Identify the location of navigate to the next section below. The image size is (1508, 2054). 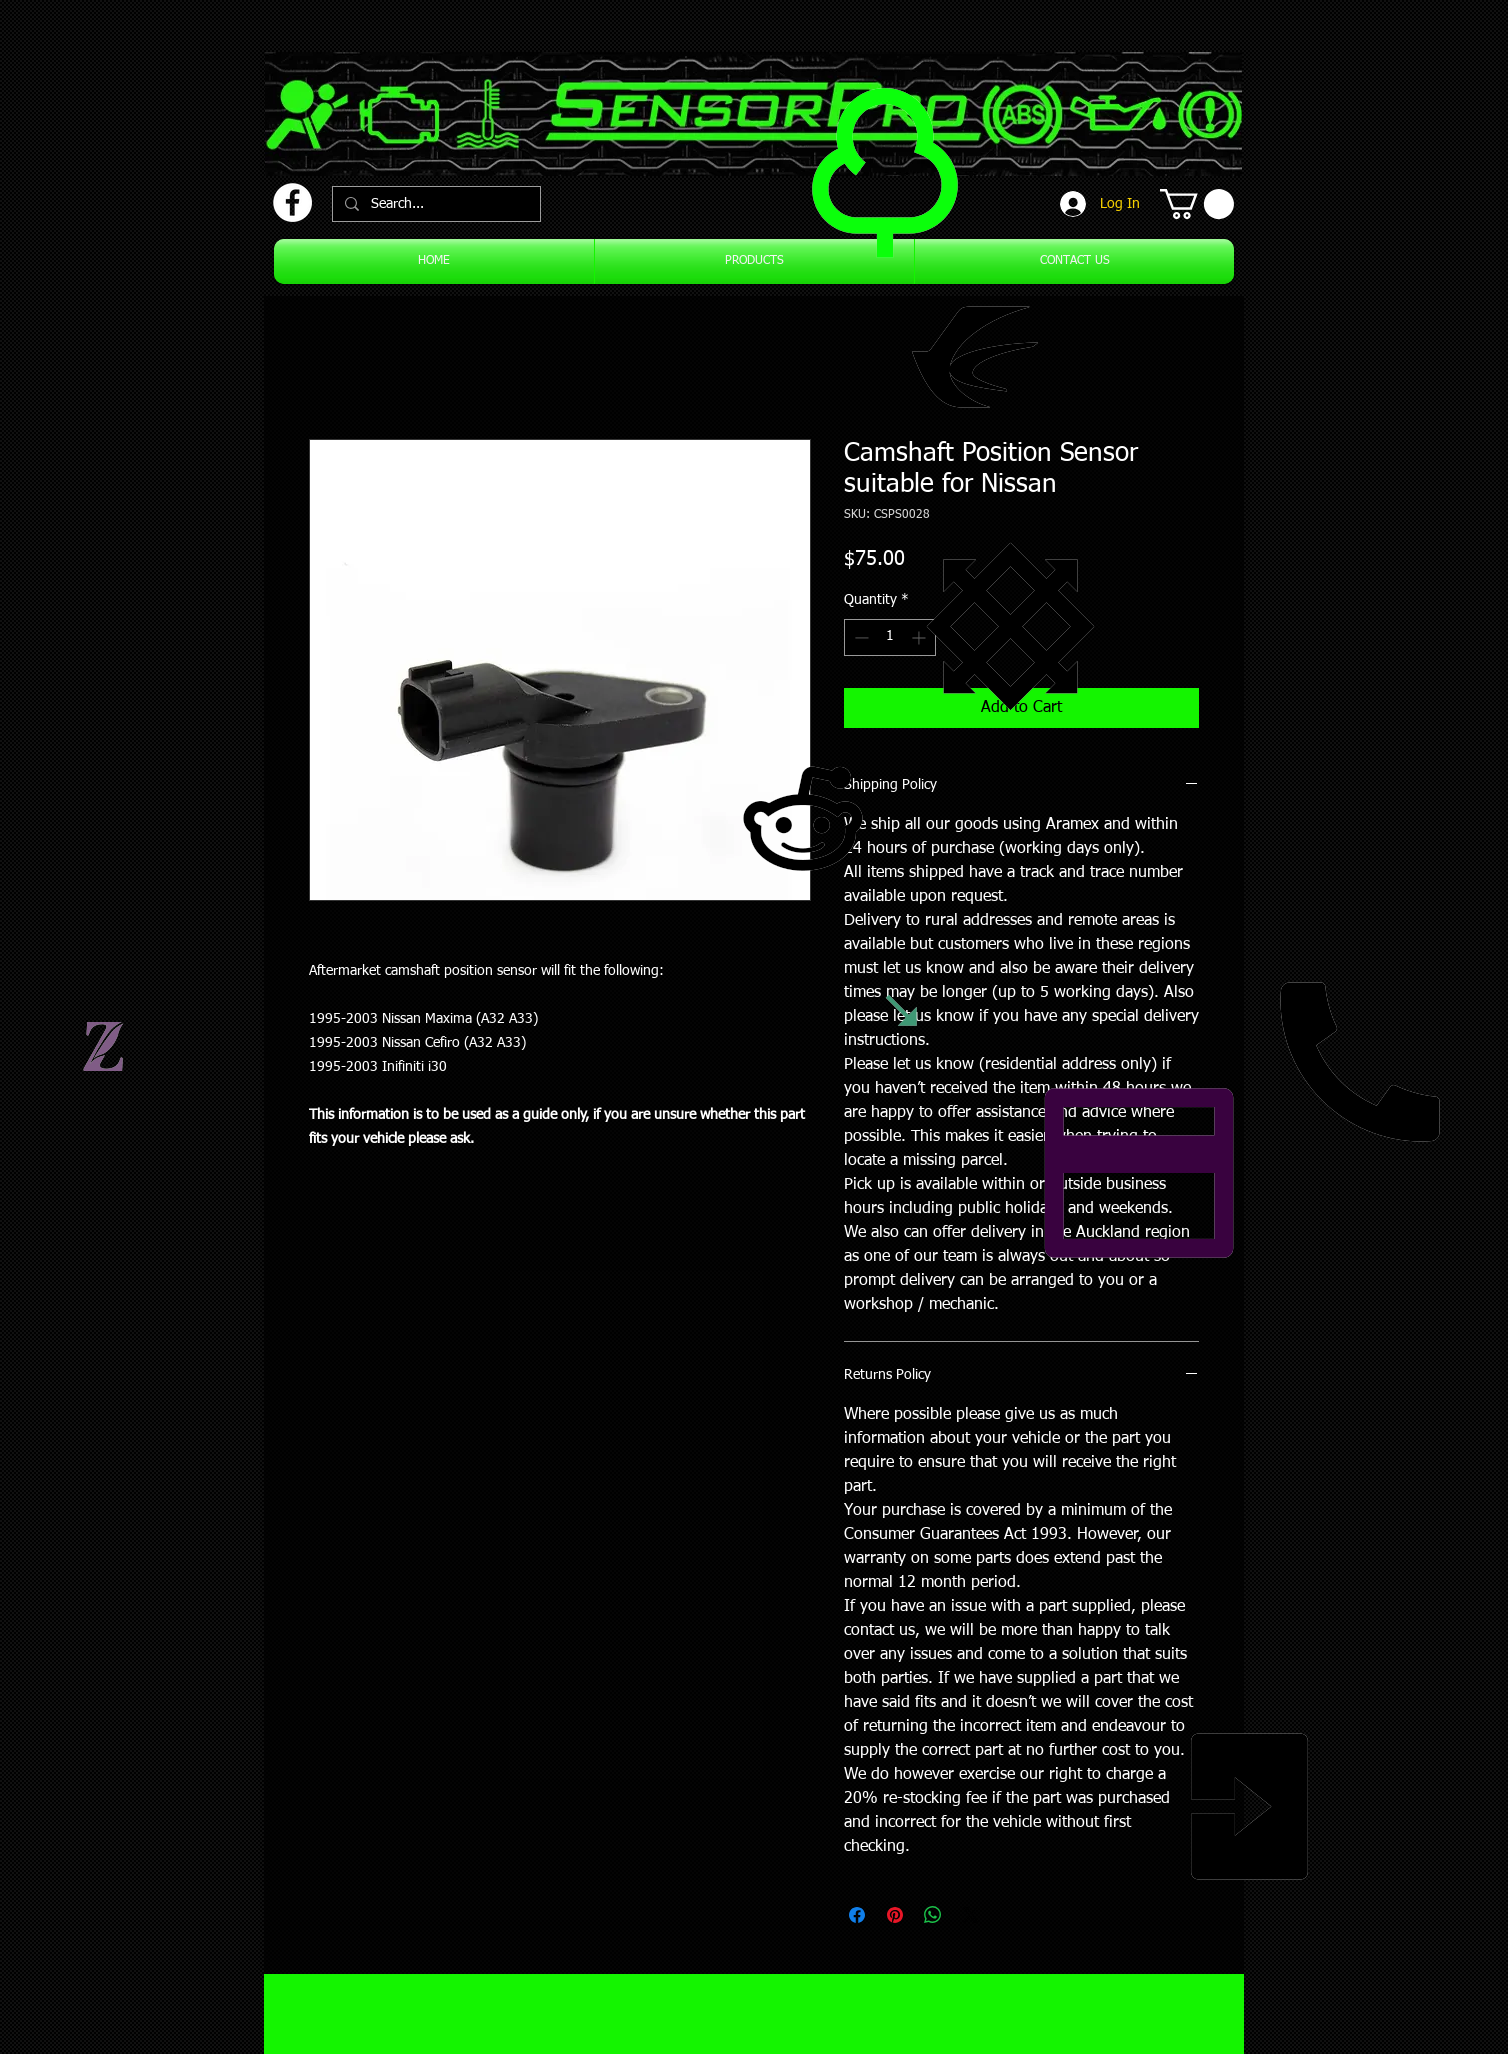
(902, 1011).